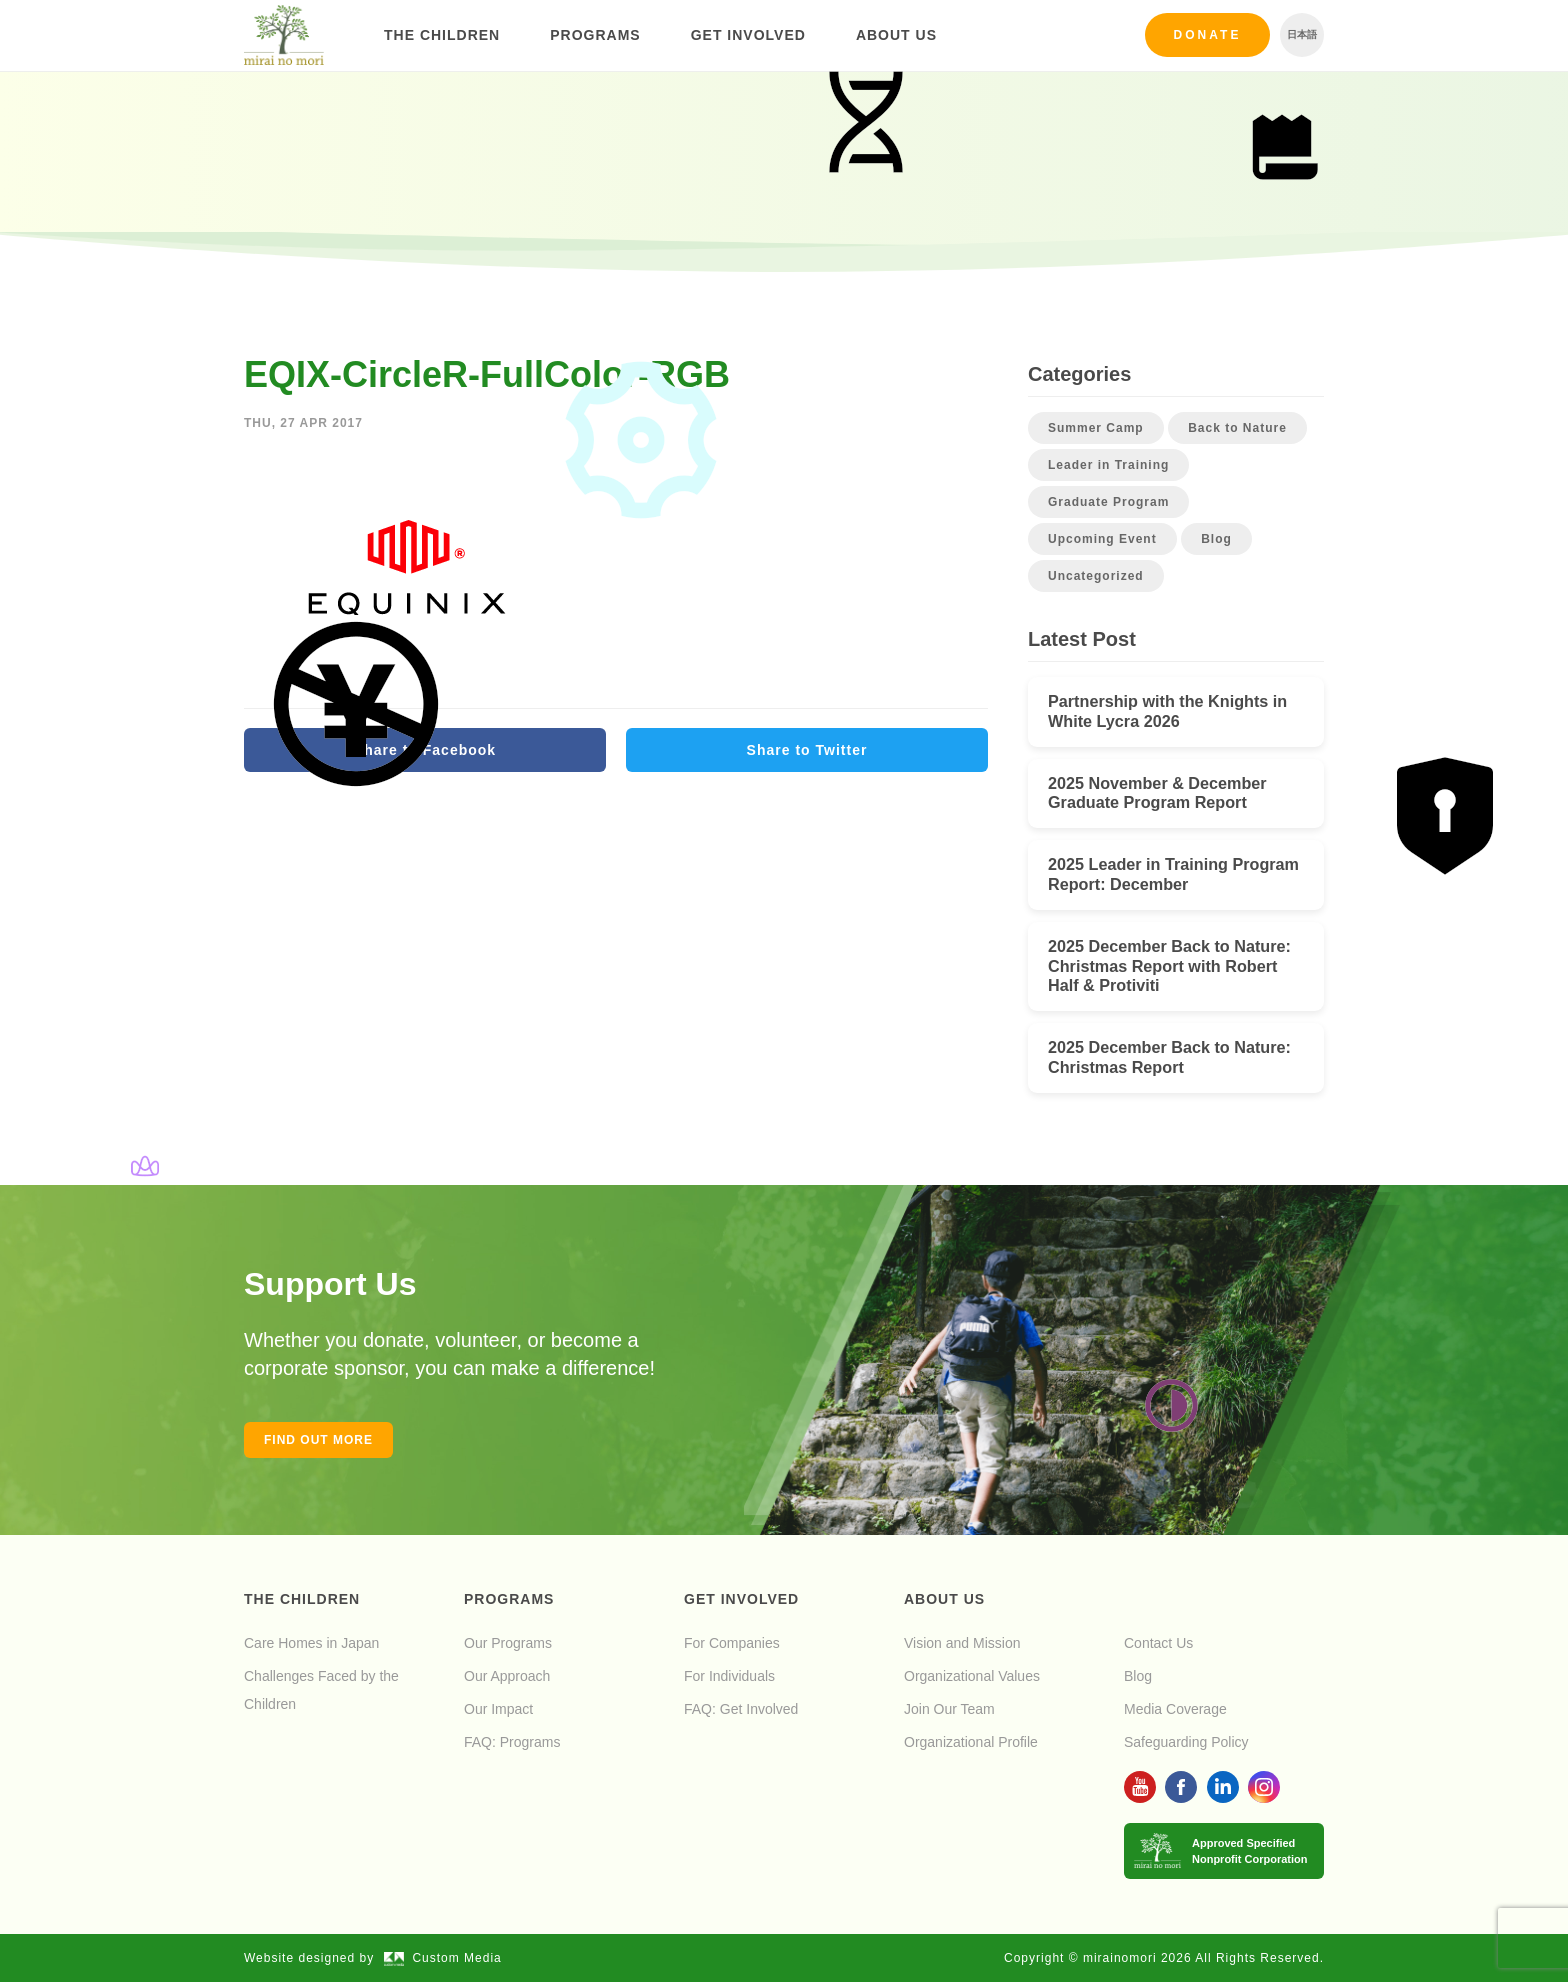 The height and width of the screenshot is (1982, 1568). I want to click on adjust display contrast settings, so click(1171, 1405).